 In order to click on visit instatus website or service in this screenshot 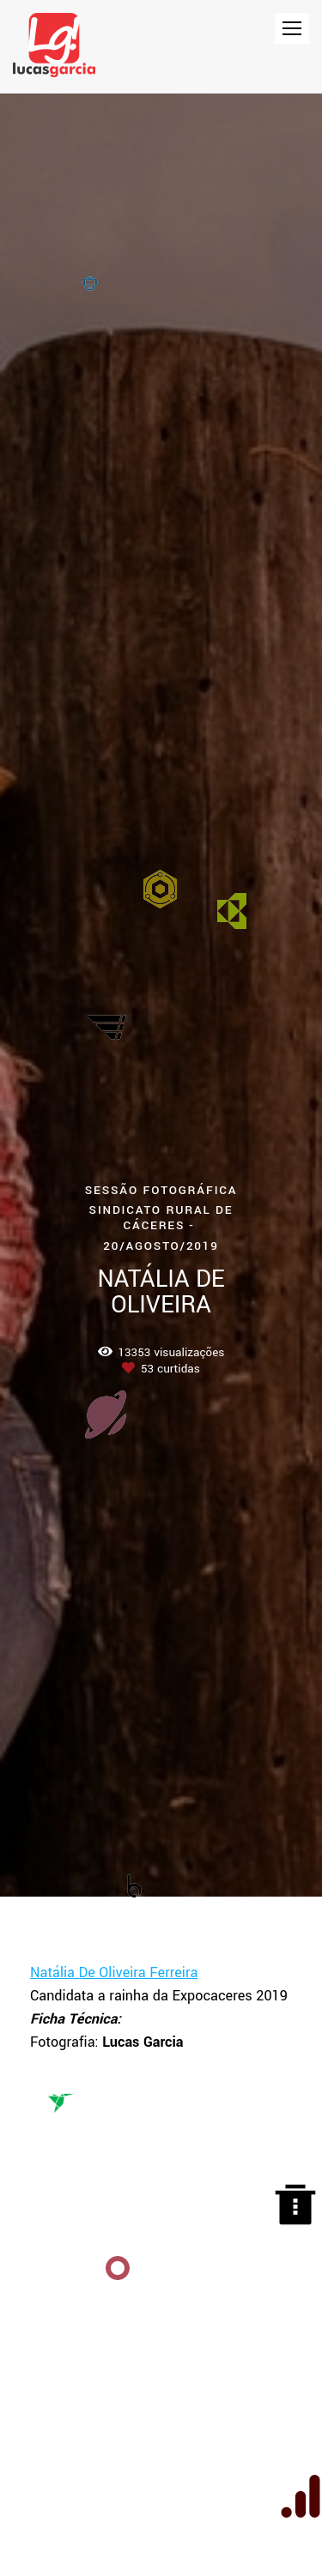, I will do `click(106, 1415)`.